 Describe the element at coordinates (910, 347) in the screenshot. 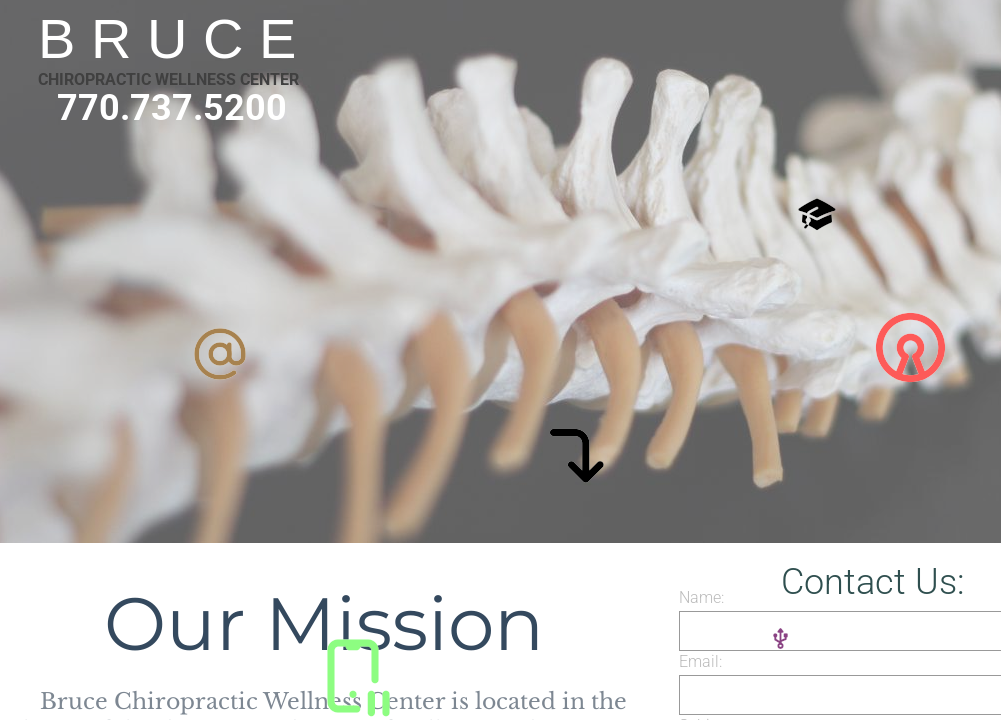

I see `connect to OpenVPN service` at that location.